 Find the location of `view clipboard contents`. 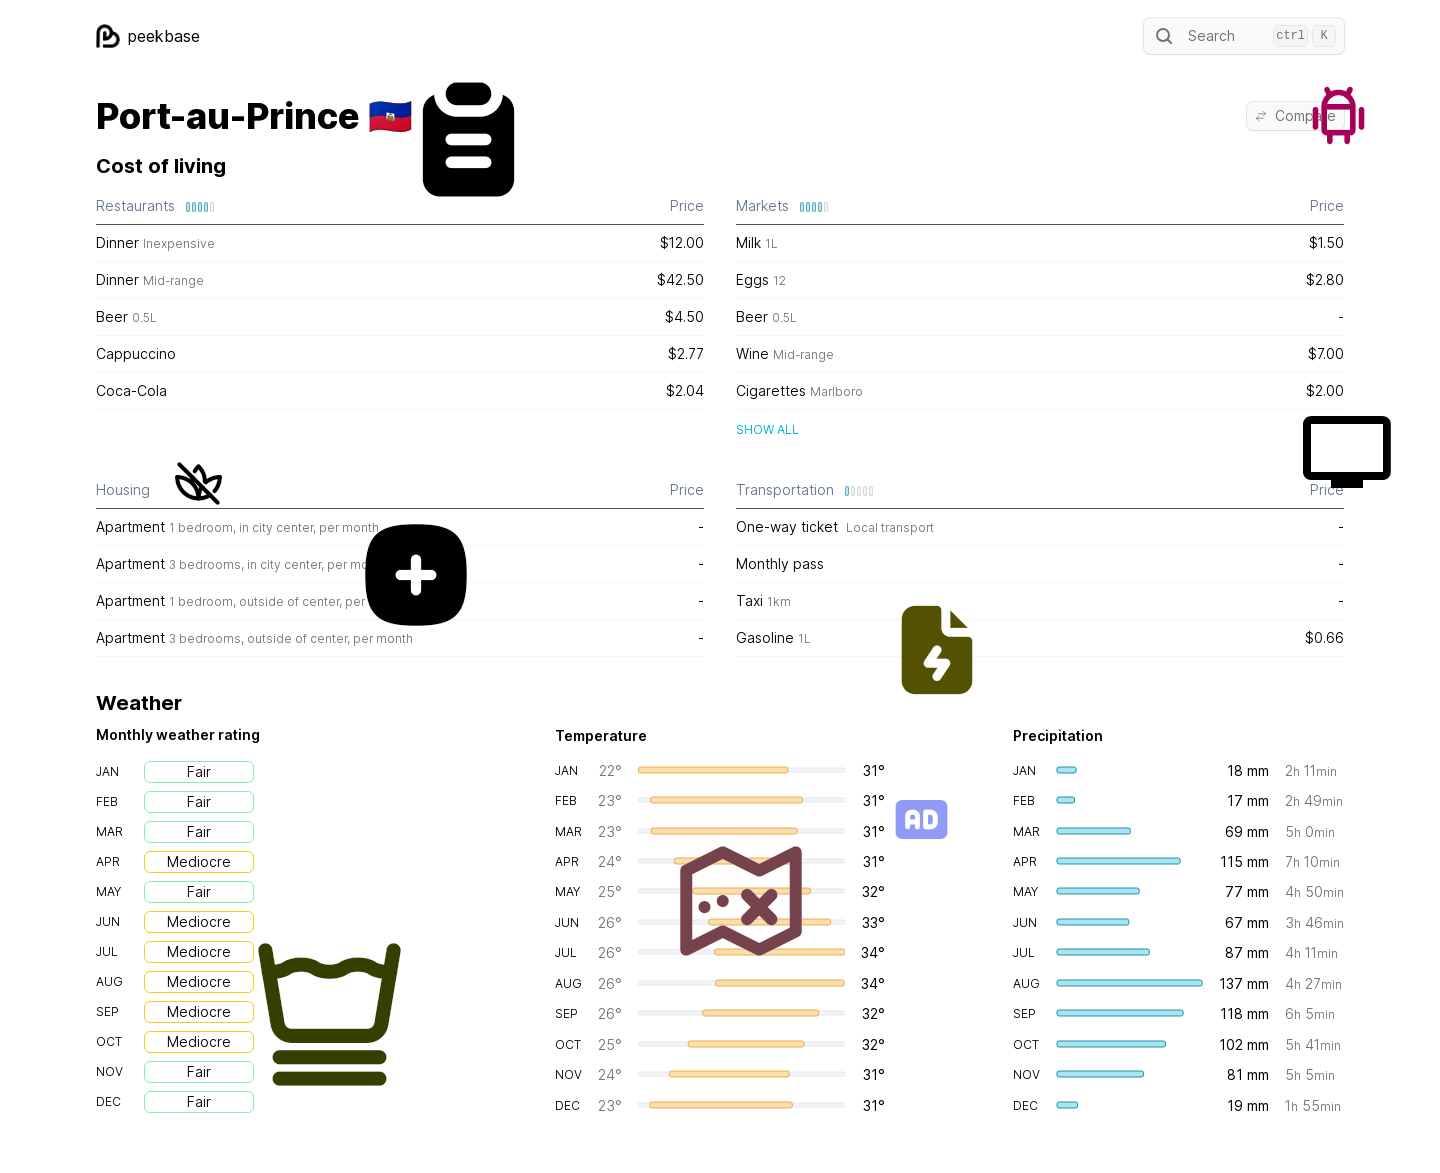

view clipboard contents is located at coordinates (468, 139).